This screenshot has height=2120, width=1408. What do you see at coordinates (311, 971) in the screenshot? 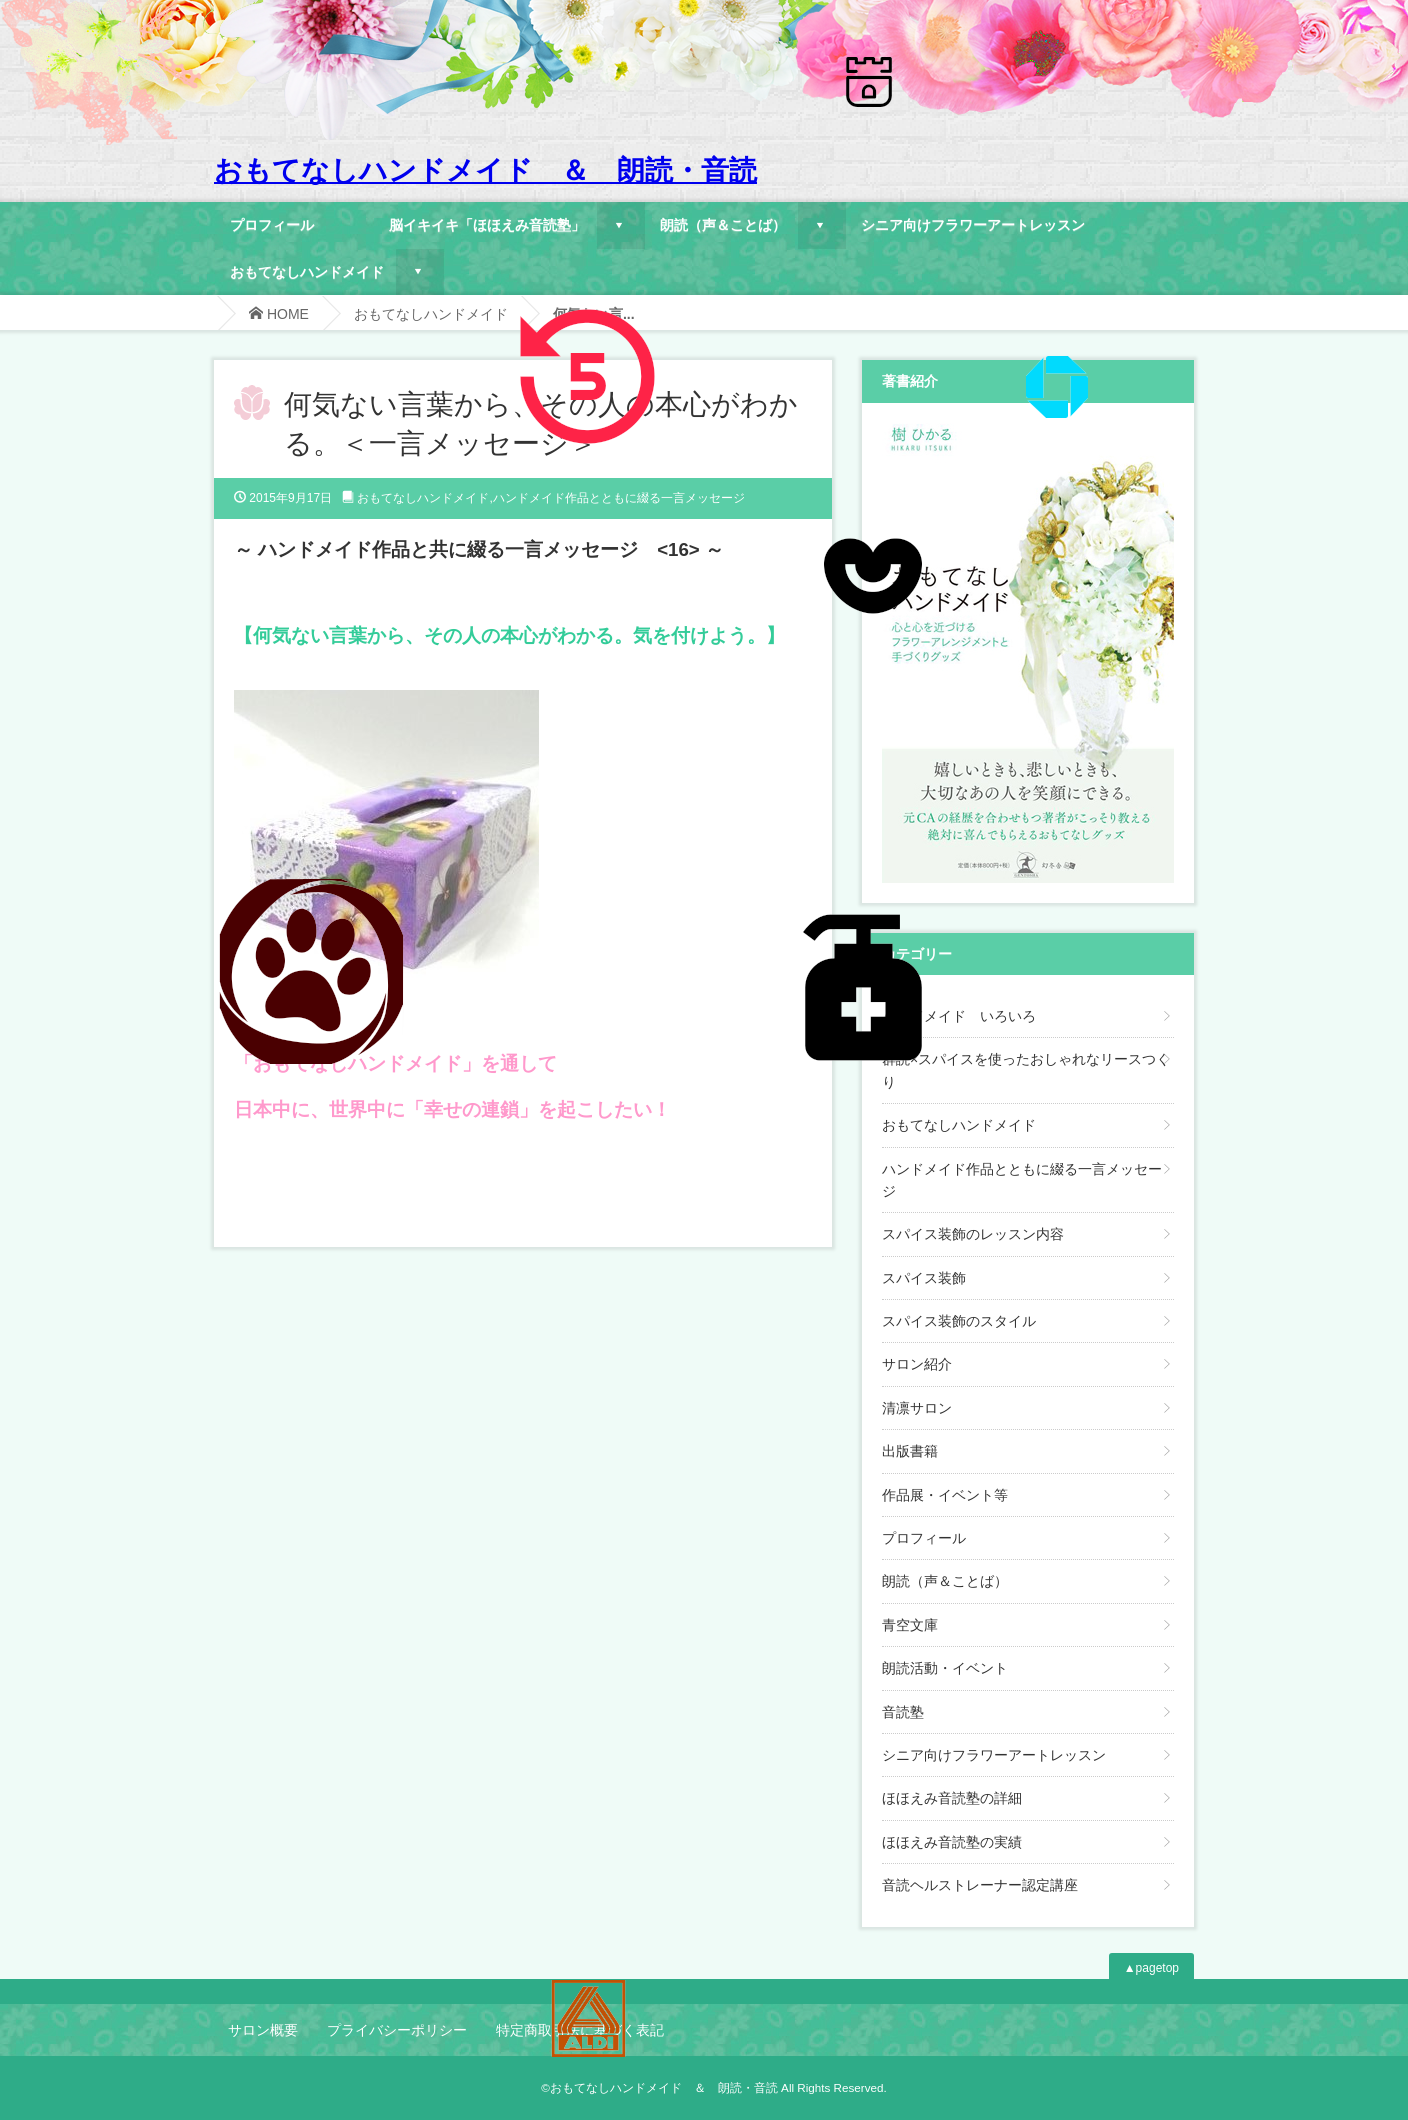
I see `visit Furry Network social platform` at bounding box center [311, 971].